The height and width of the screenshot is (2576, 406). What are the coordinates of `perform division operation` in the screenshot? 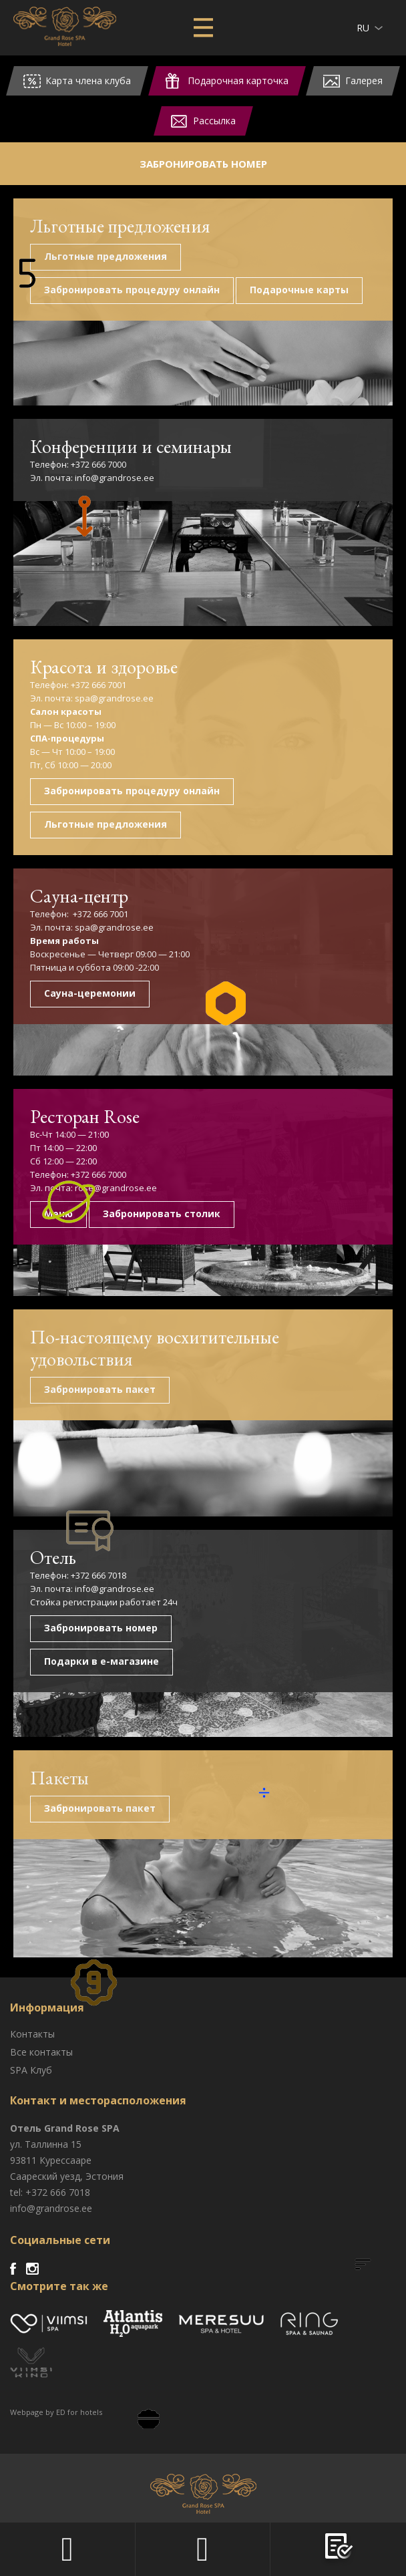 It's located at (264, 1792).